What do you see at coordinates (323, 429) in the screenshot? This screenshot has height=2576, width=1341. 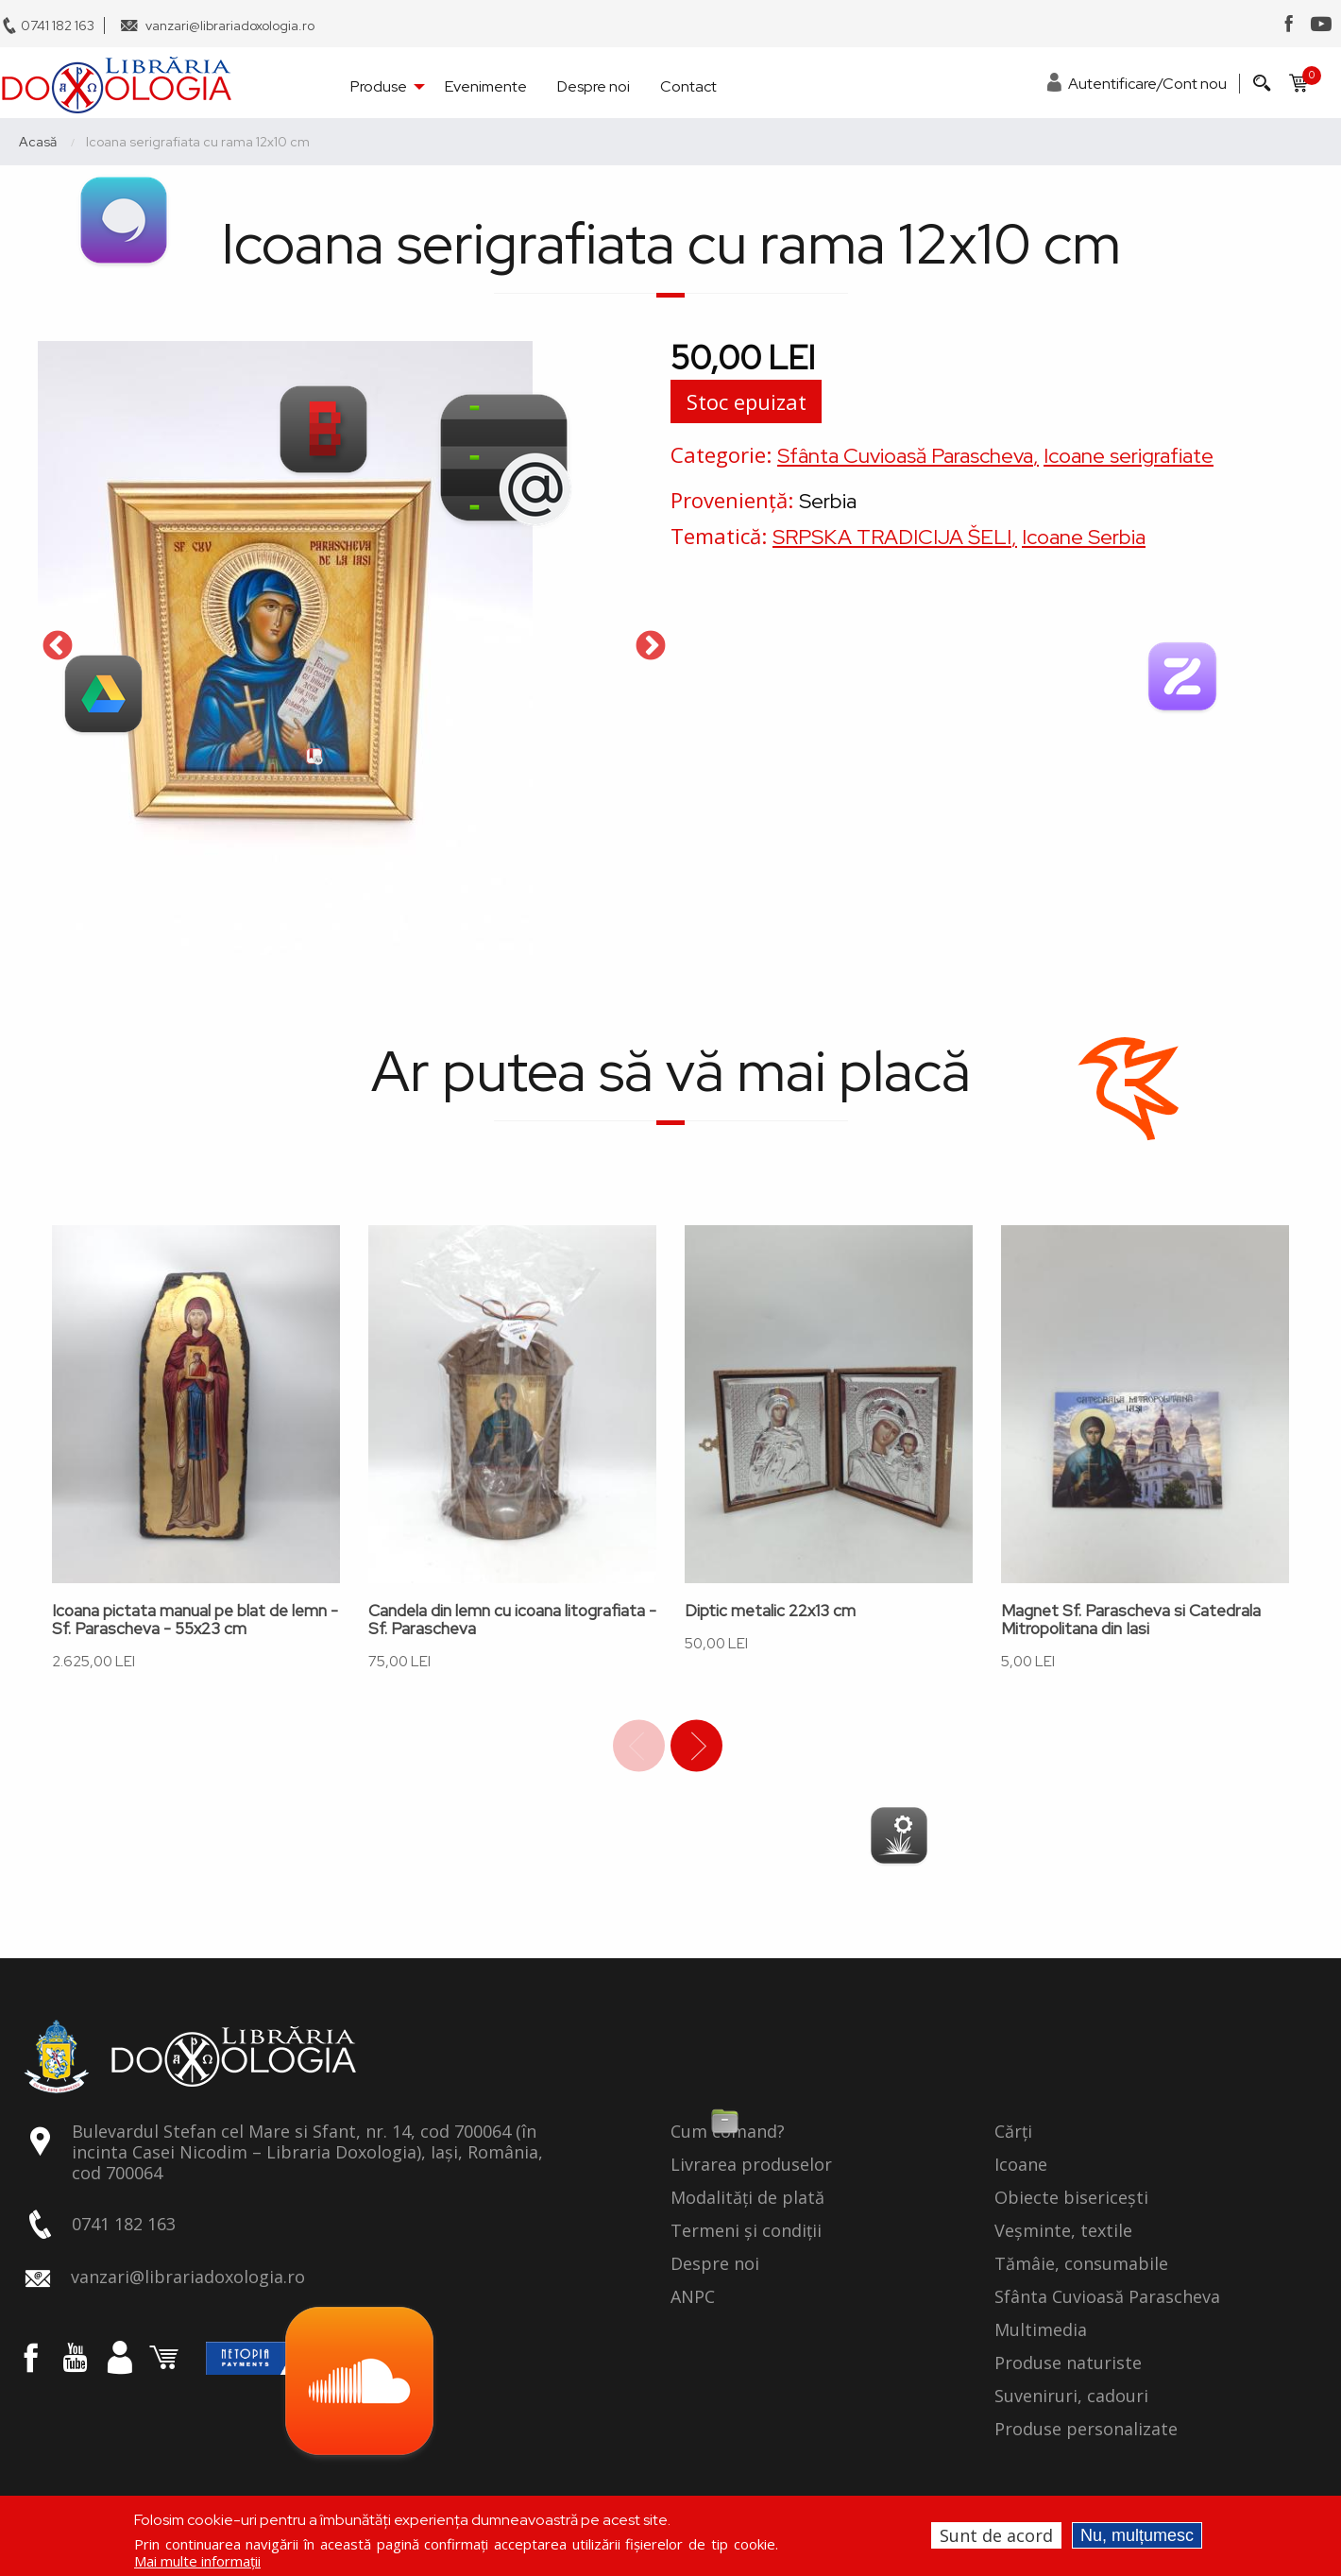 I see `open btop system resource monitor` at bounding box center [323, 429].